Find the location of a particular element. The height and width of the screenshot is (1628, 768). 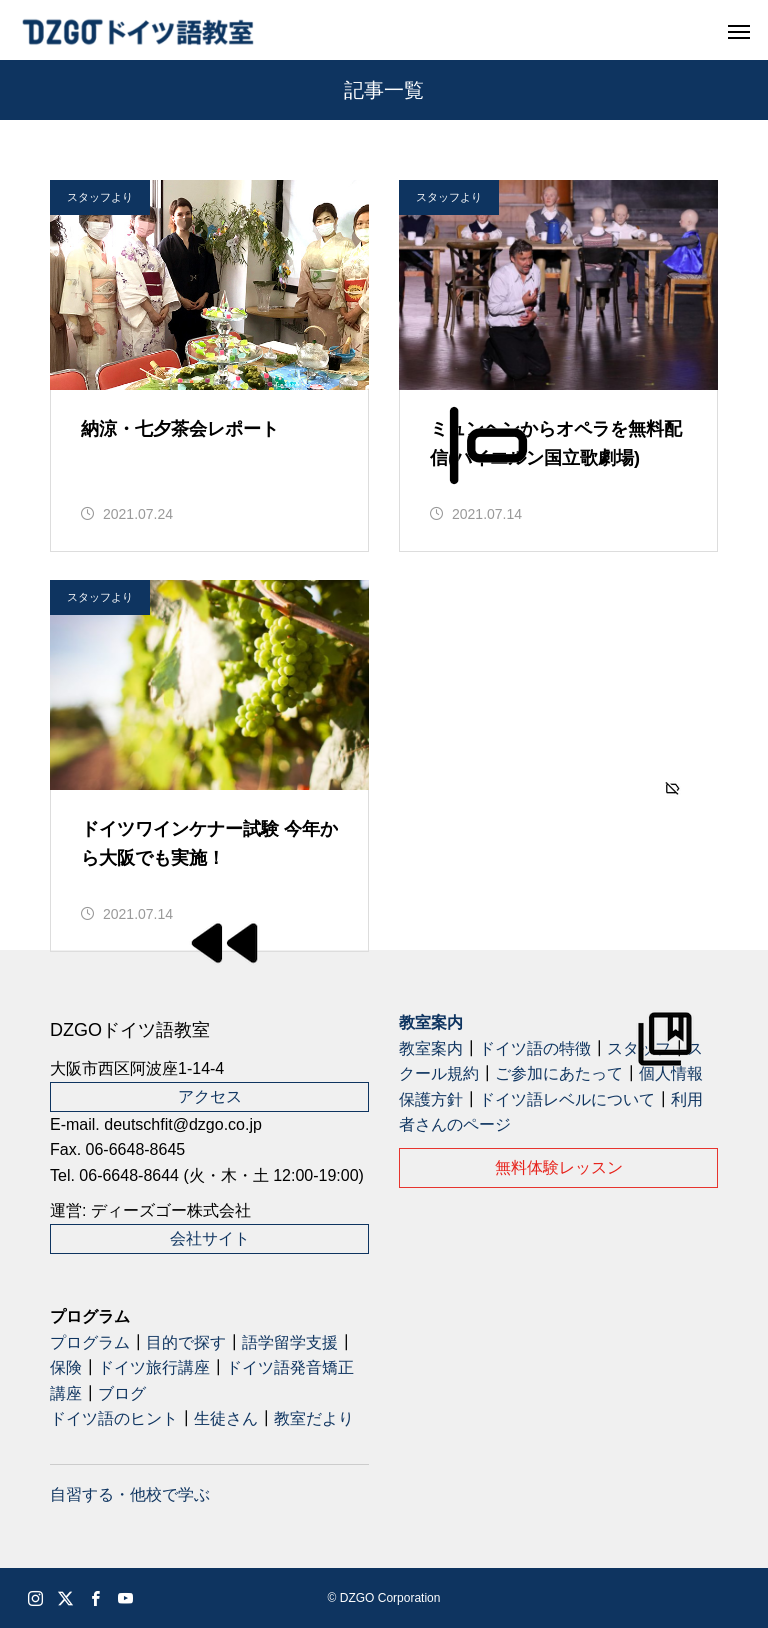

access your bookmarked collections is located at coordinates (665, 1039).